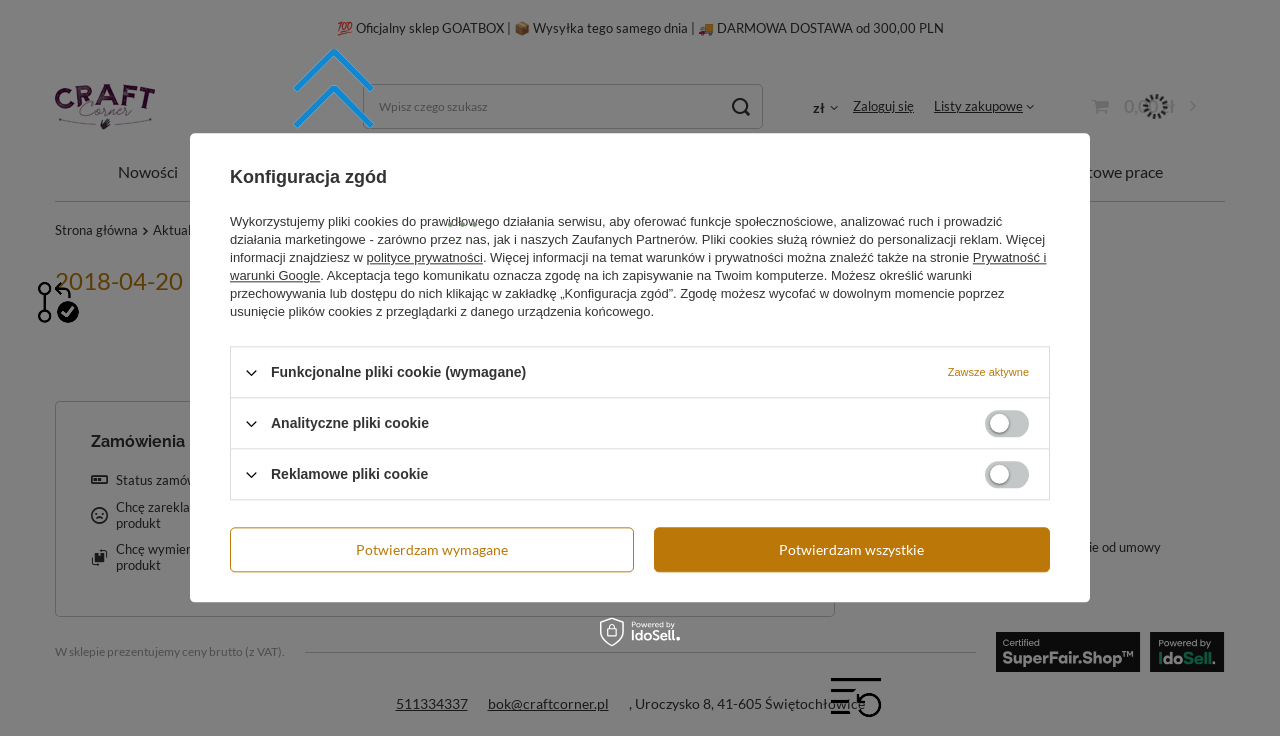 Image resolution: width=1280 pixels, height=736 pixels. Describe the element at coordinates (335, 91) in the screenshot. I see `collapse code section above` at that location.